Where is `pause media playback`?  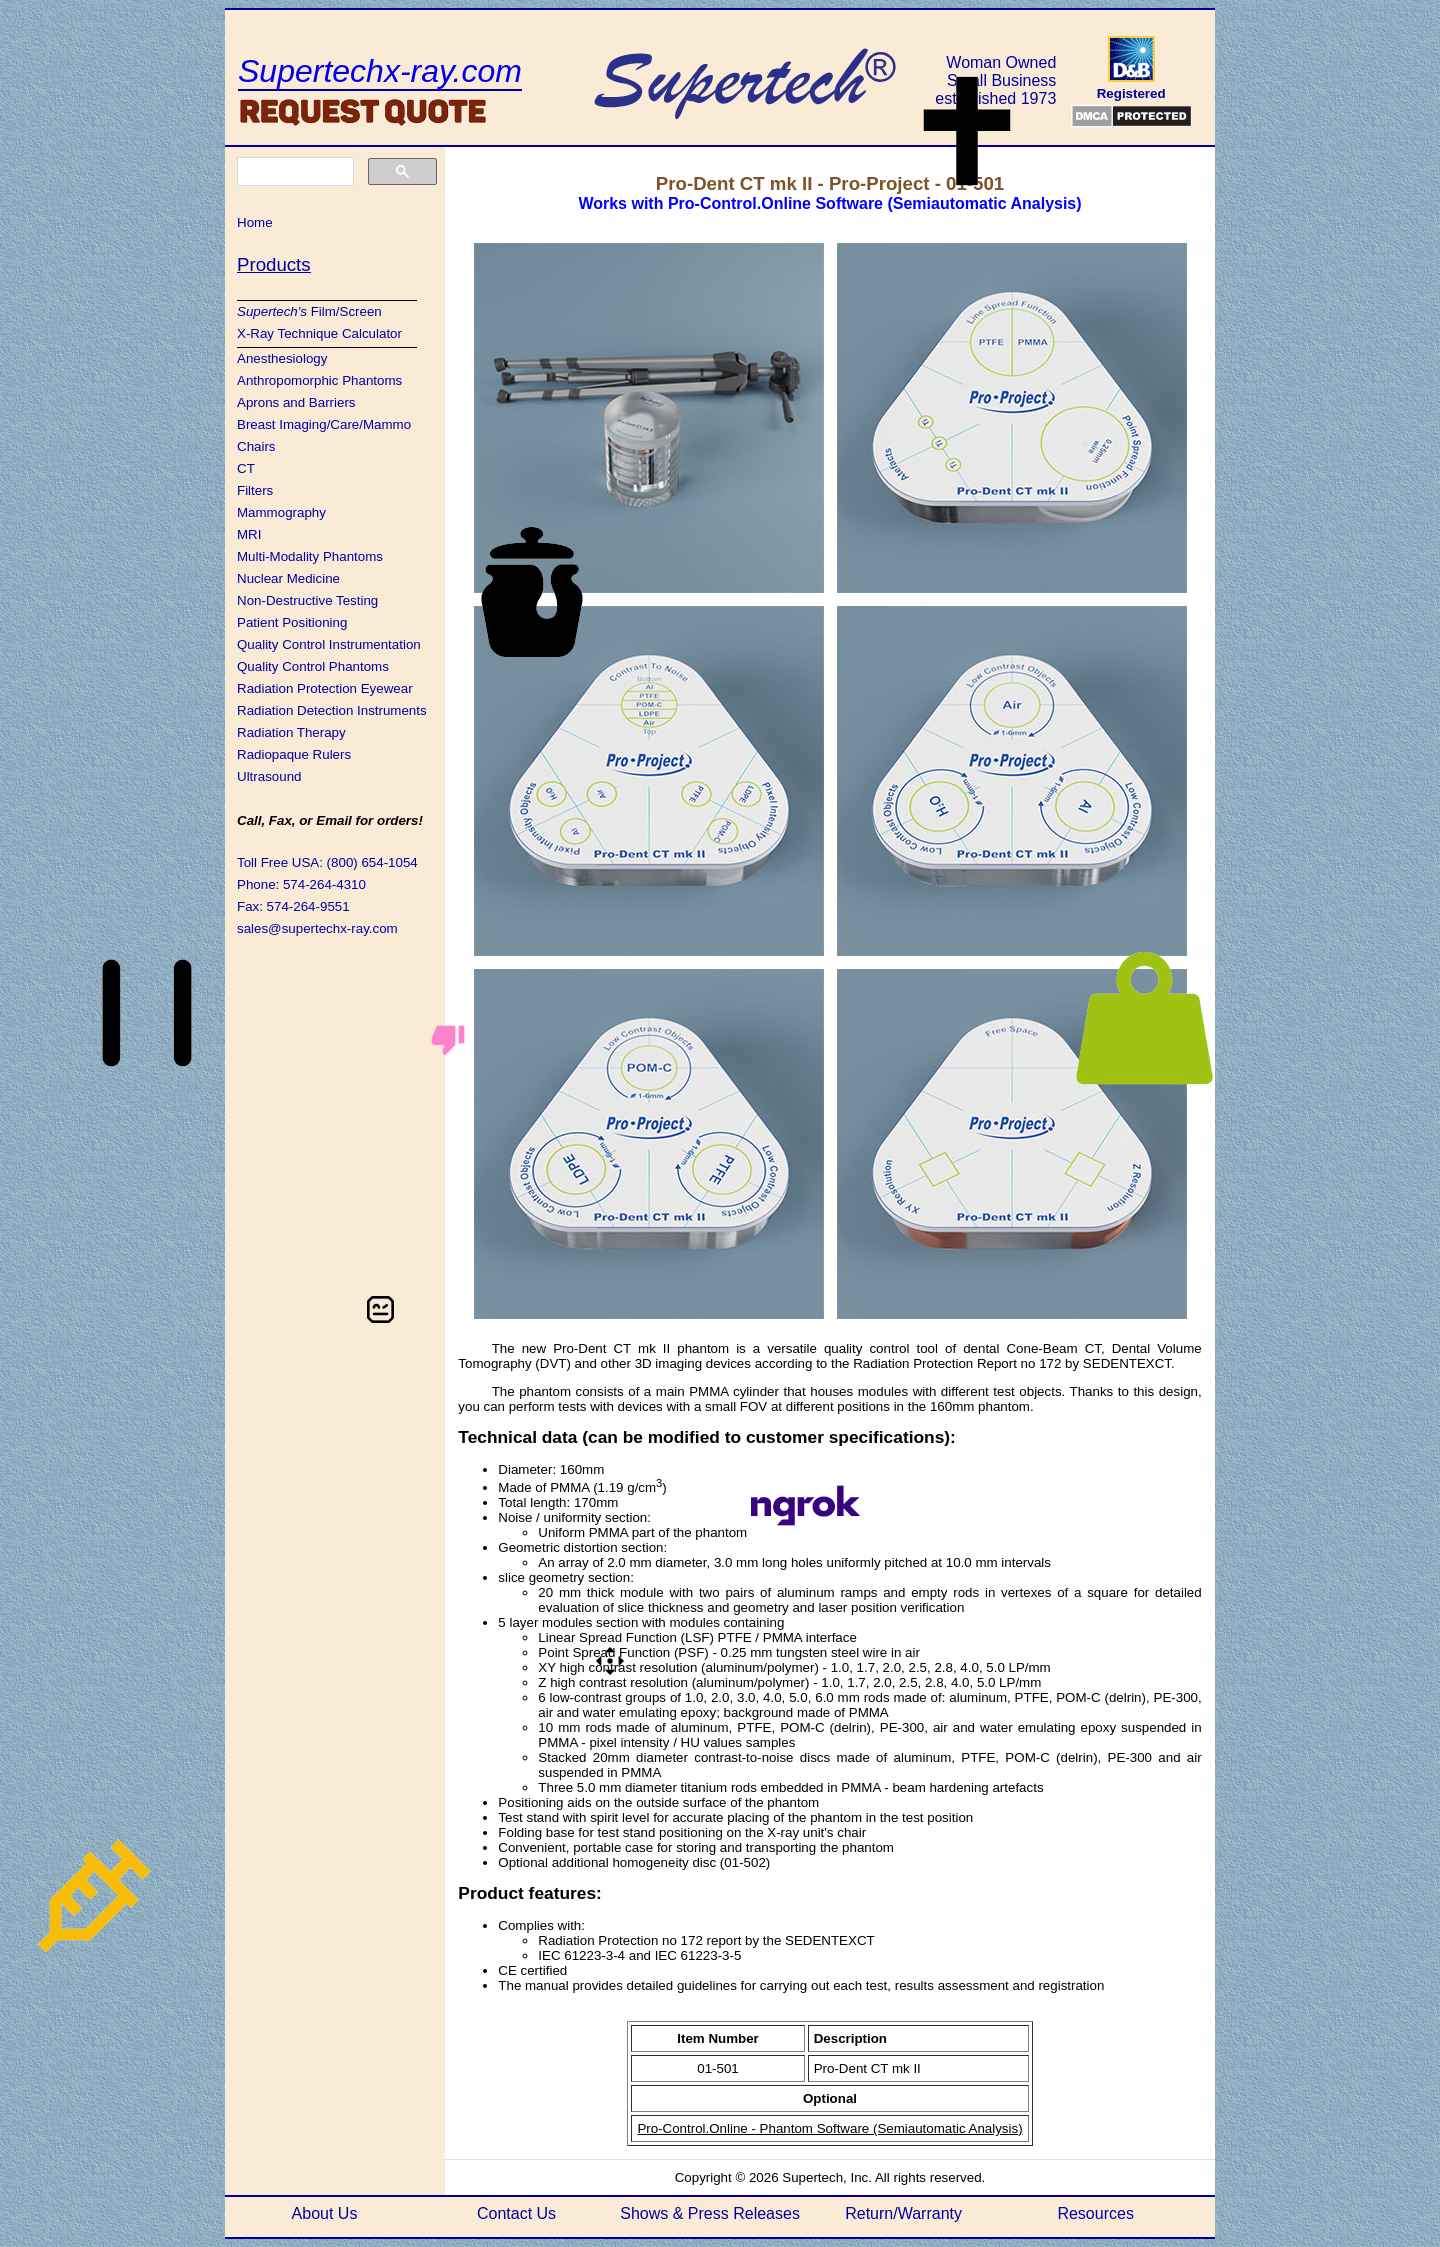 pause media playback is located at coordinates (147, 1013).